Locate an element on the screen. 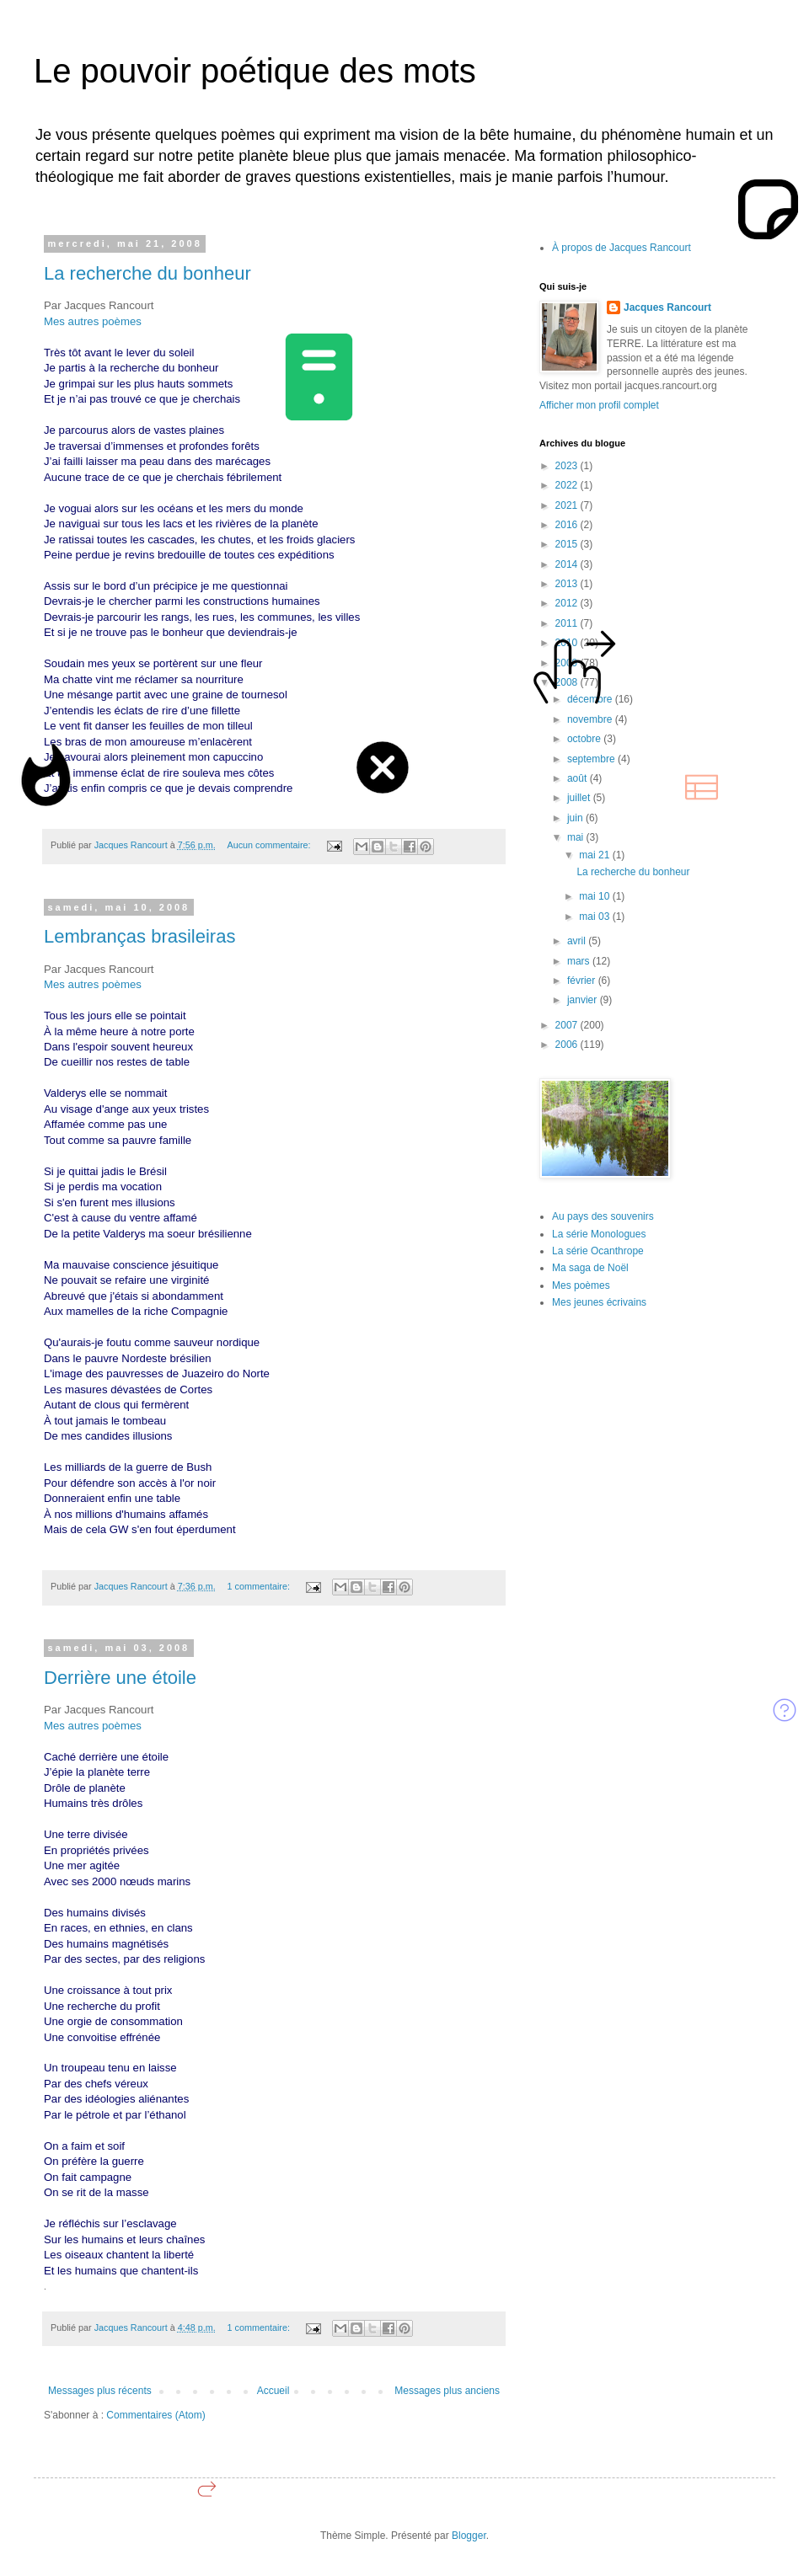  cancel or close the current action is located at coordinates (383, 767).